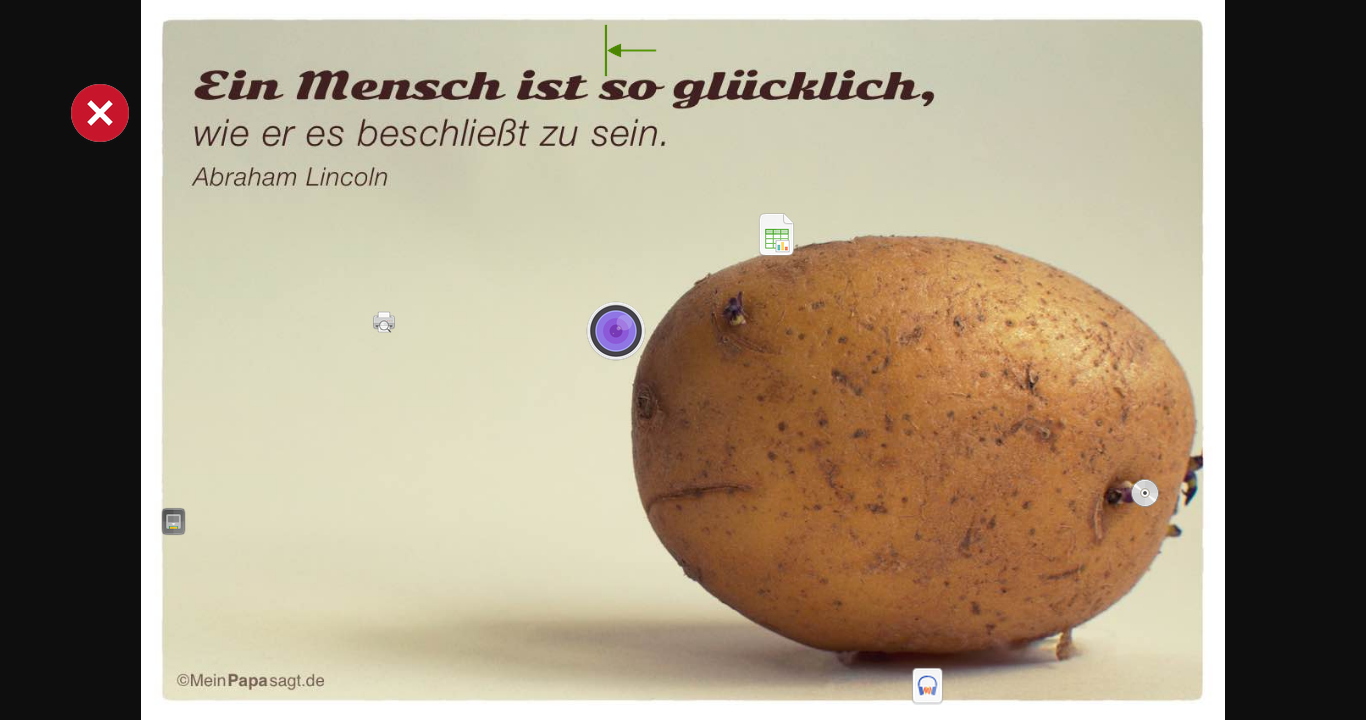 The width and height of the screenshot is (1366, 720). I want to click on go to the first item in a list or sequence, so click(630, 50).